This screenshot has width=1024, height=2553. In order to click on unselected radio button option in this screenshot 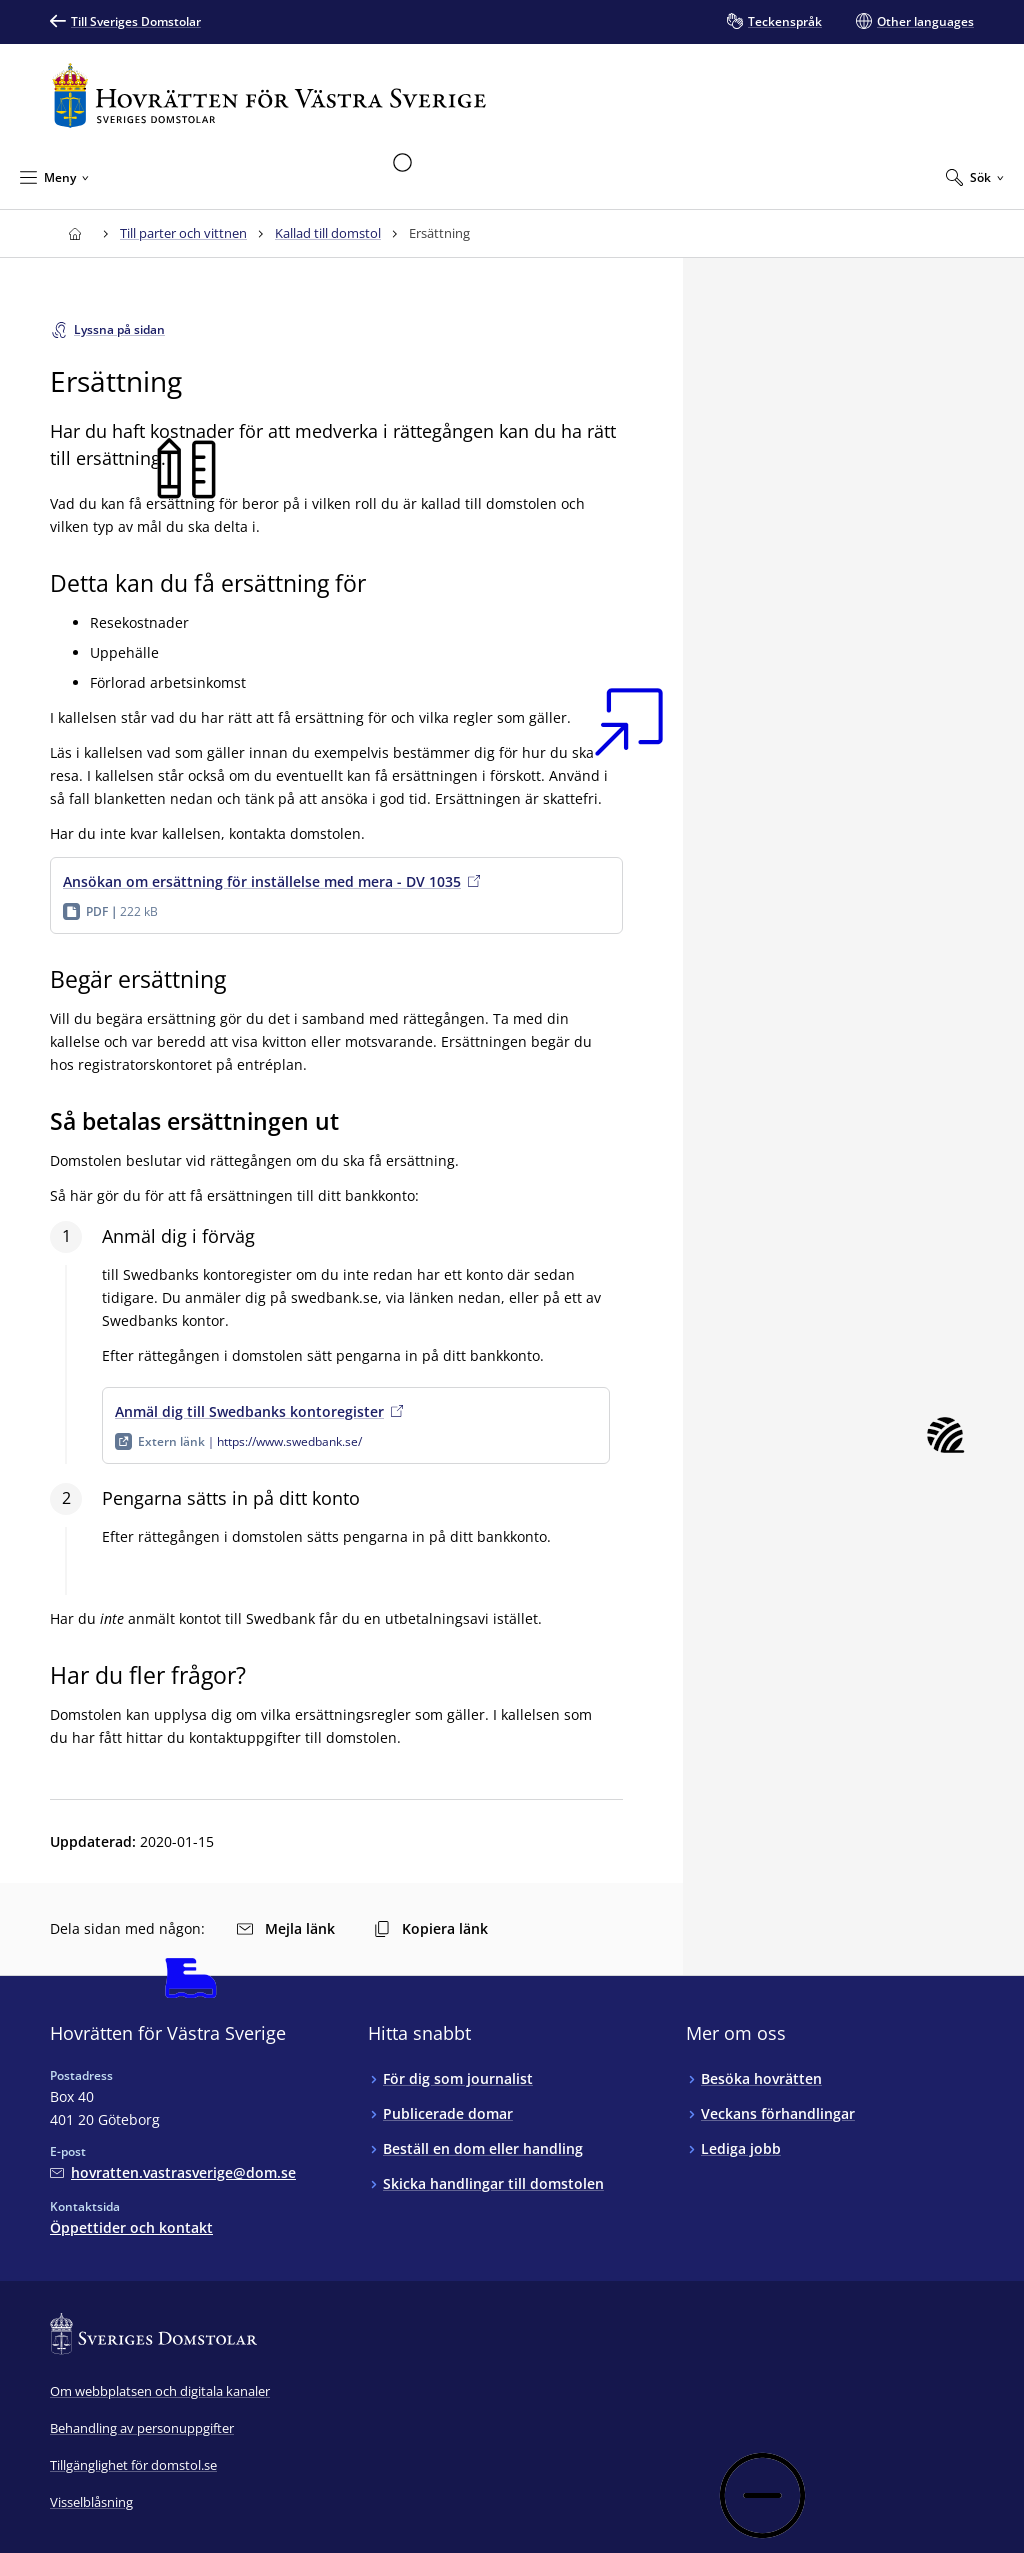, I will do `click(402, 162)`.